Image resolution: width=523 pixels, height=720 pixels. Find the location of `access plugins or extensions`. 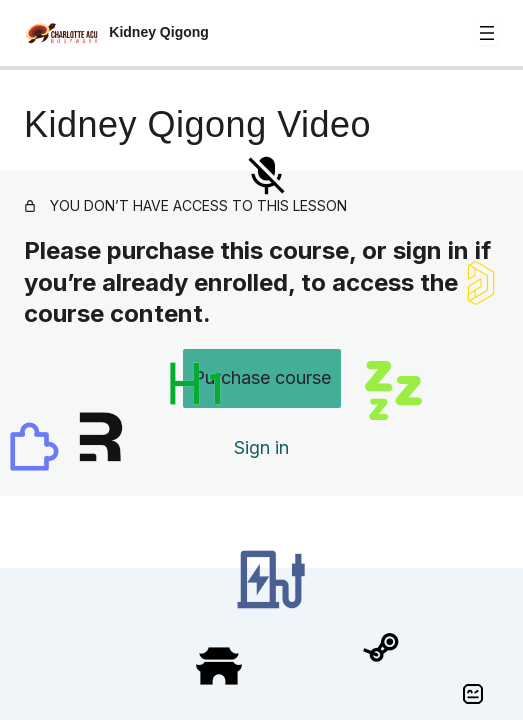

access plugins or extensions is located at coordinates (32, 449).